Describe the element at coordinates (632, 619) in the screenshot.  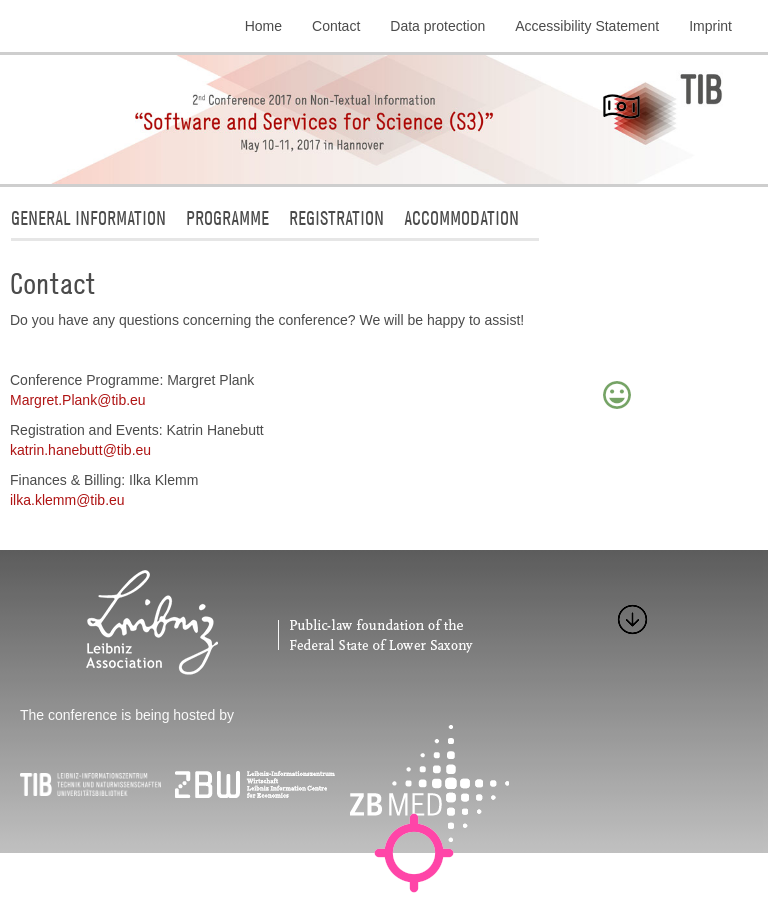
I see `download a file or content` at that location.